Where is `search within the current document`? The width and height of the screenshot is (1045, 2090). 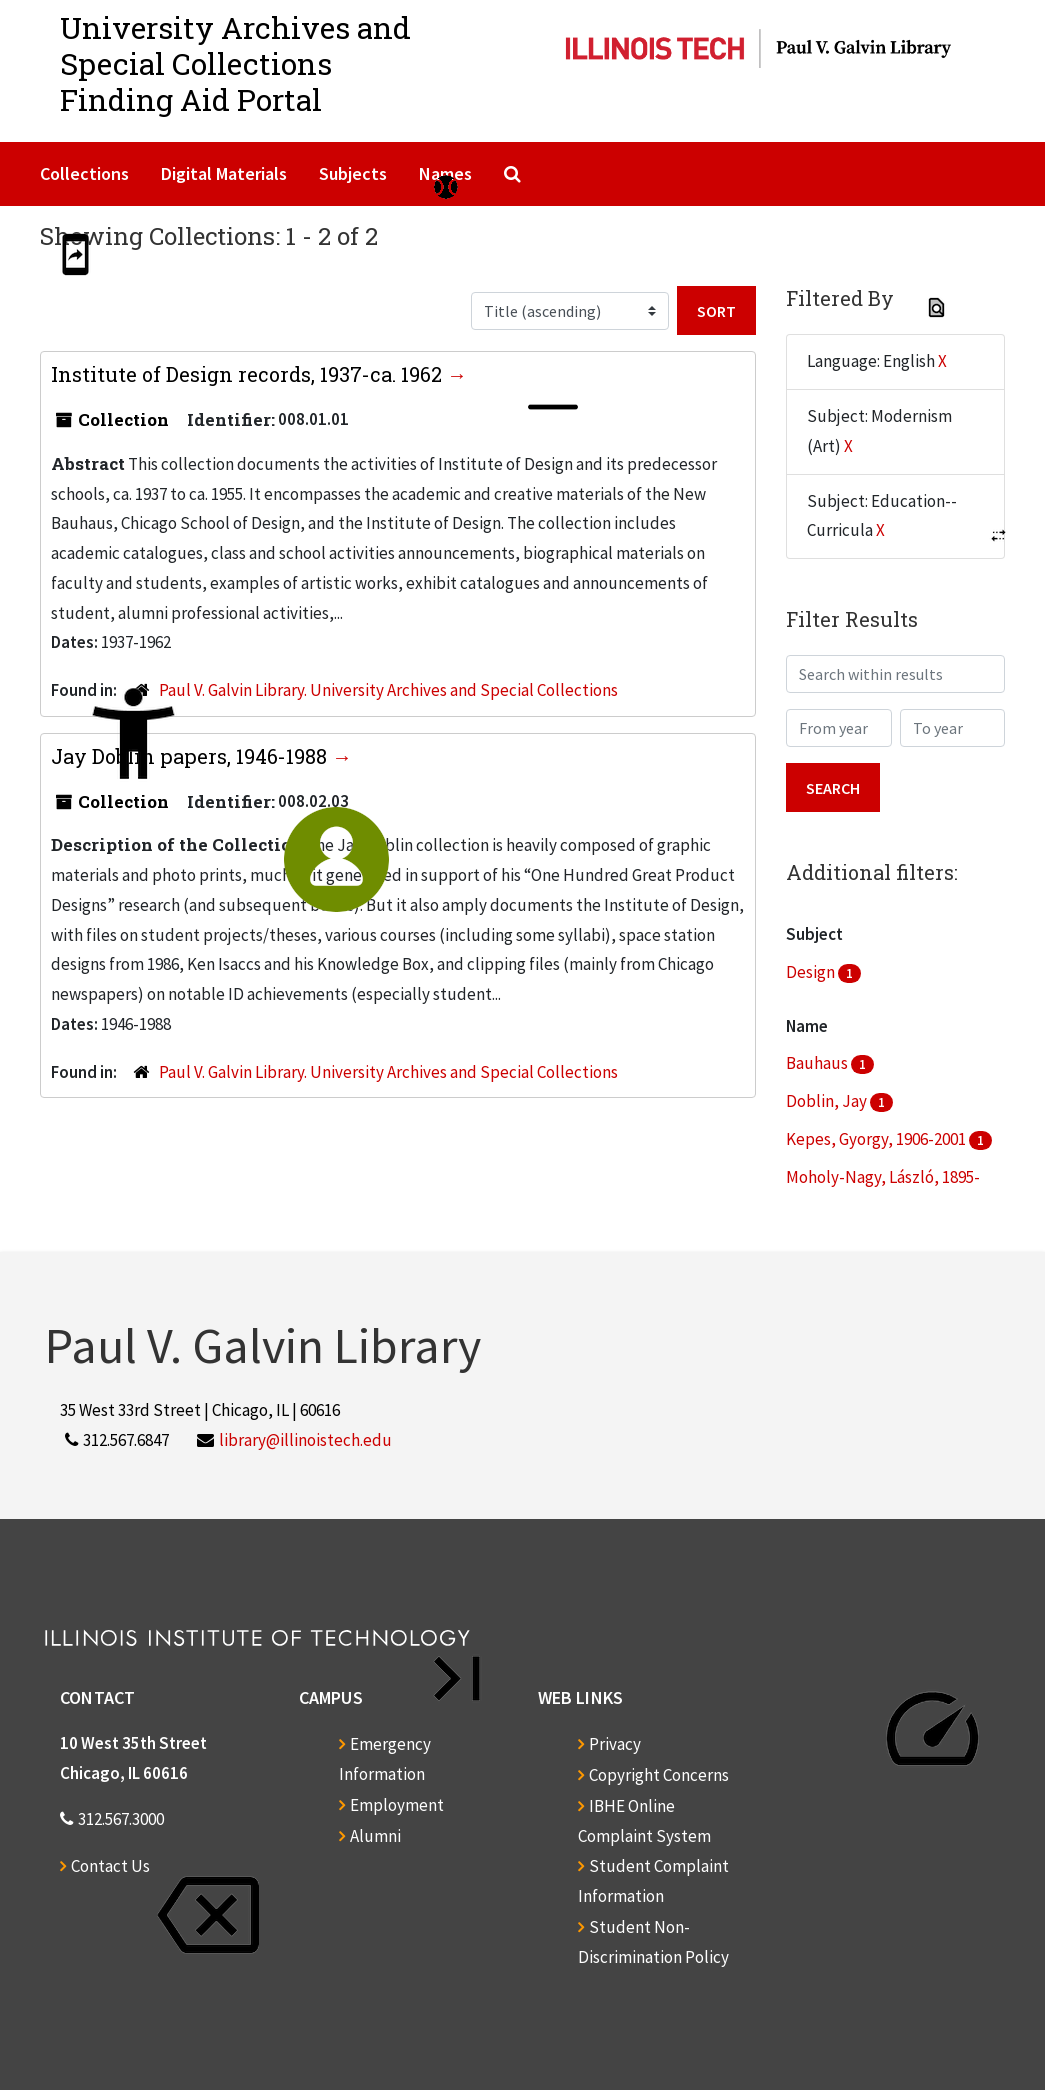 search within the current document is located at coordinates (936, 307).